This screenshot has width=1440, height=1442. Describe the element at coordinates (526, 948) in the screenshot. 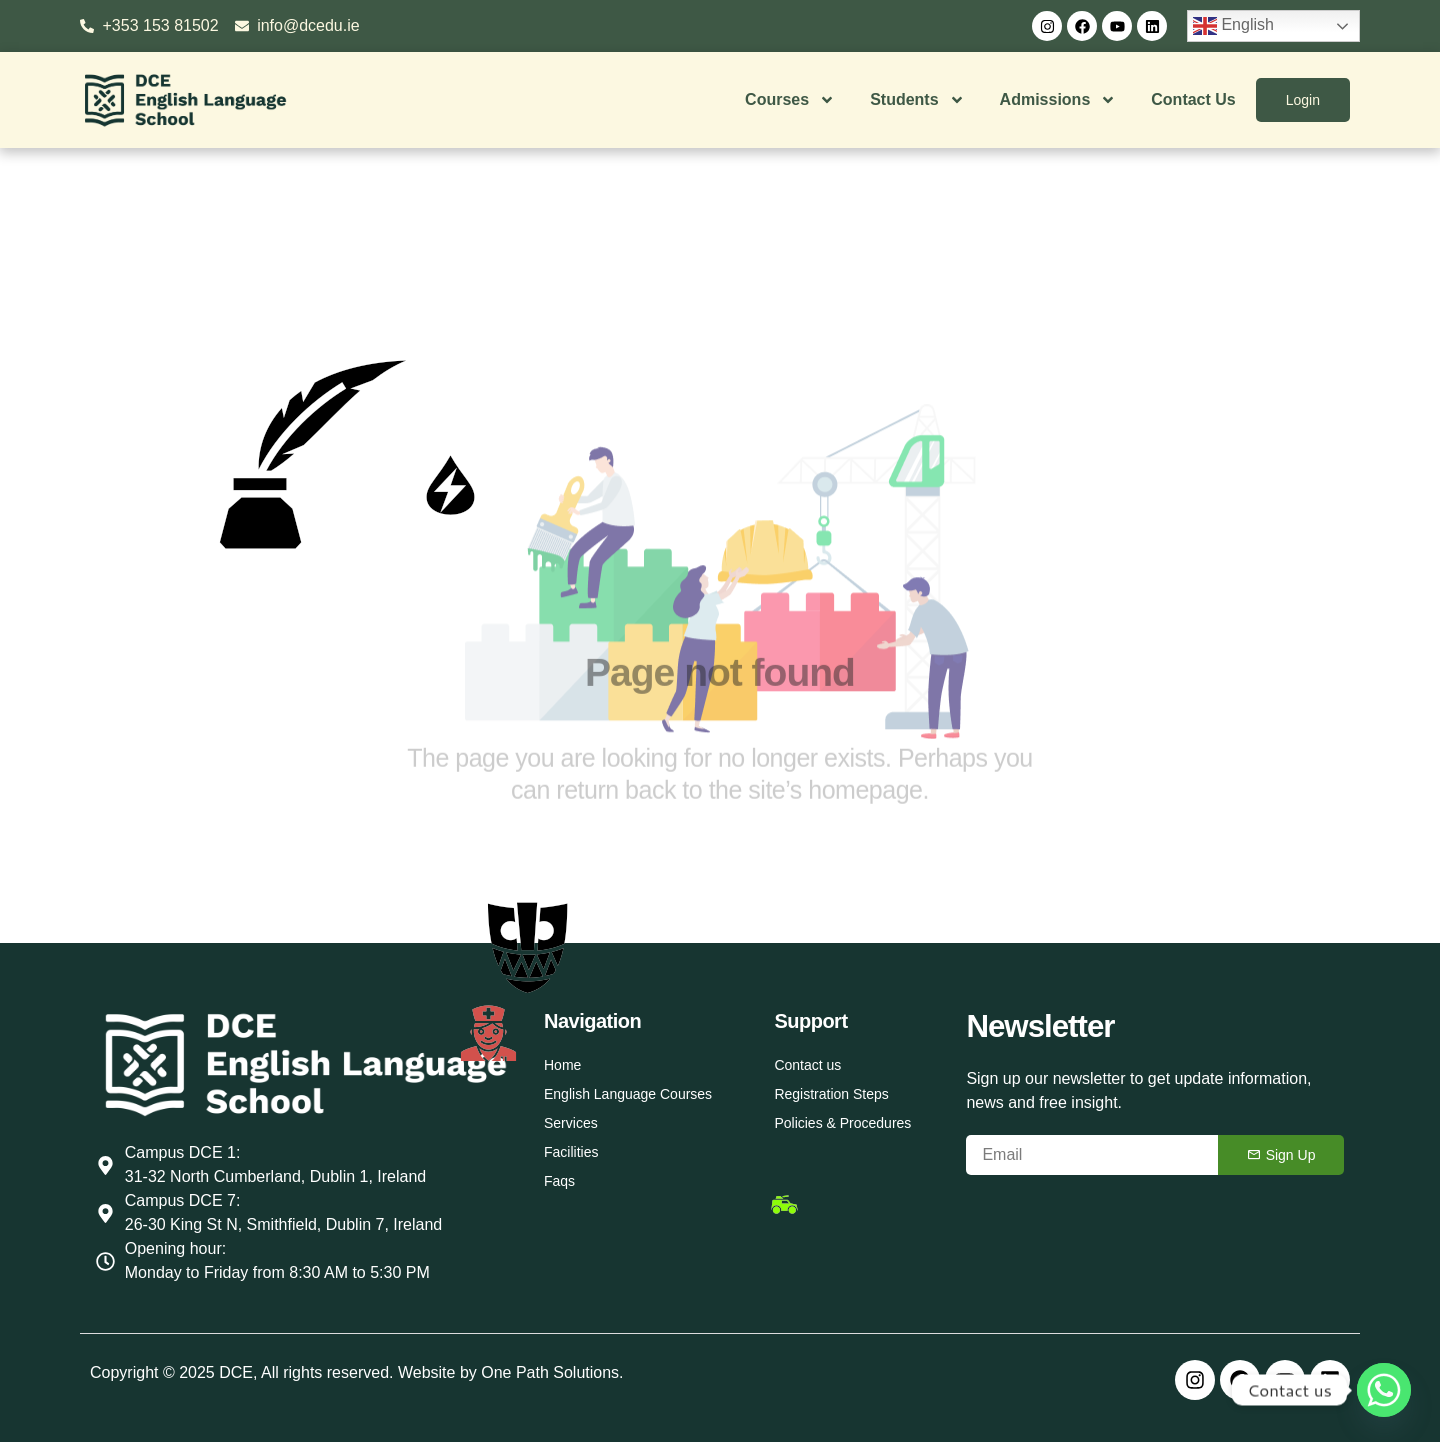

I see `access tribal or cultural themed game content` at that location.